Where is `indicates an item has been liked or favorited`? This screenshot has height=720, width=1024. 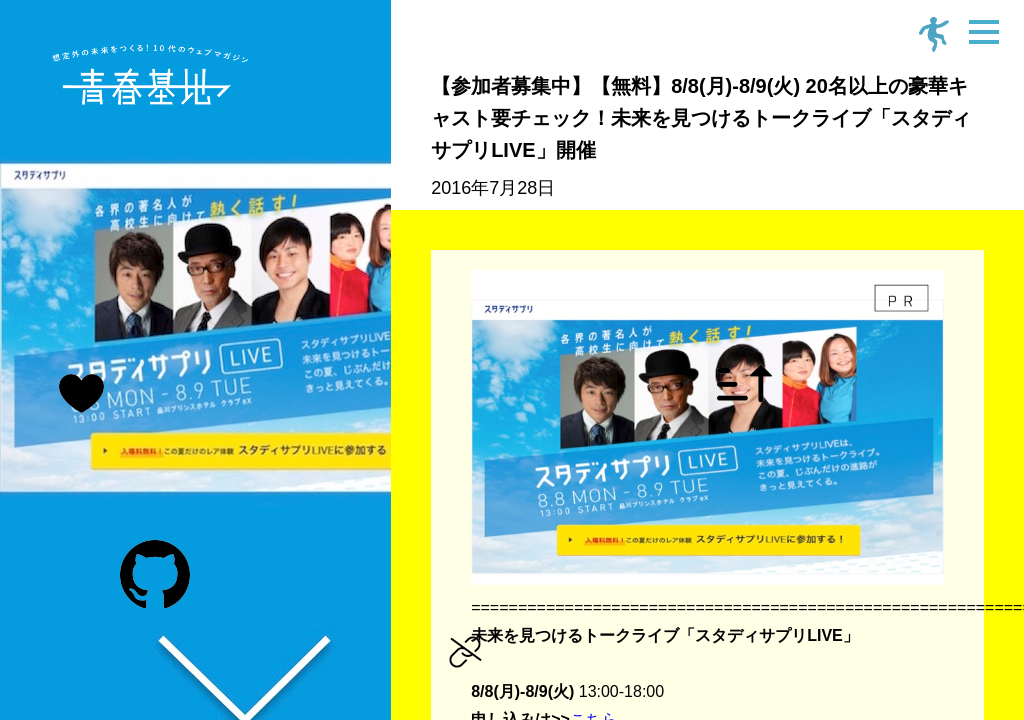
indicates an item has been liked or favorited is located at coordinates (81, 393).